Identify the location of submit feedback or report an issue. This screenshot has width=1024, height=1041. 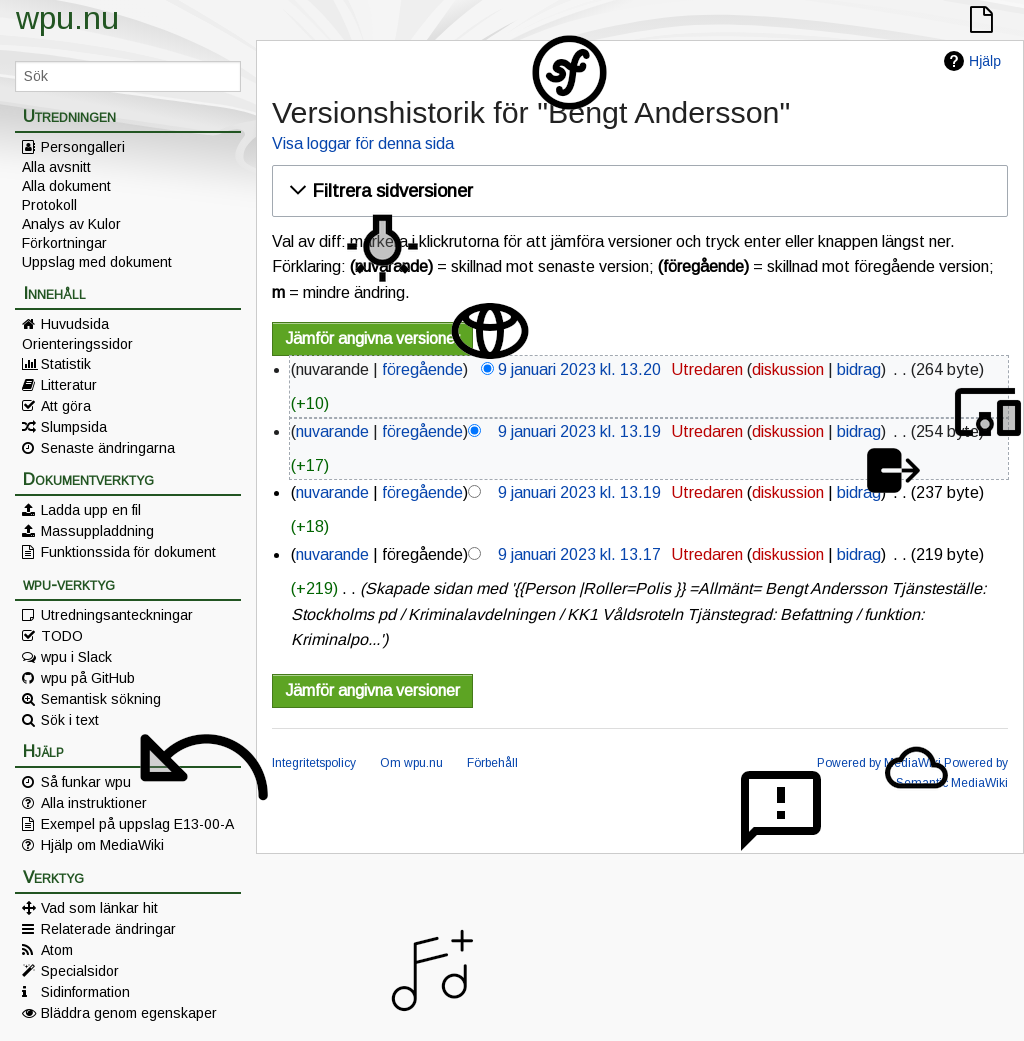
(781, 811).